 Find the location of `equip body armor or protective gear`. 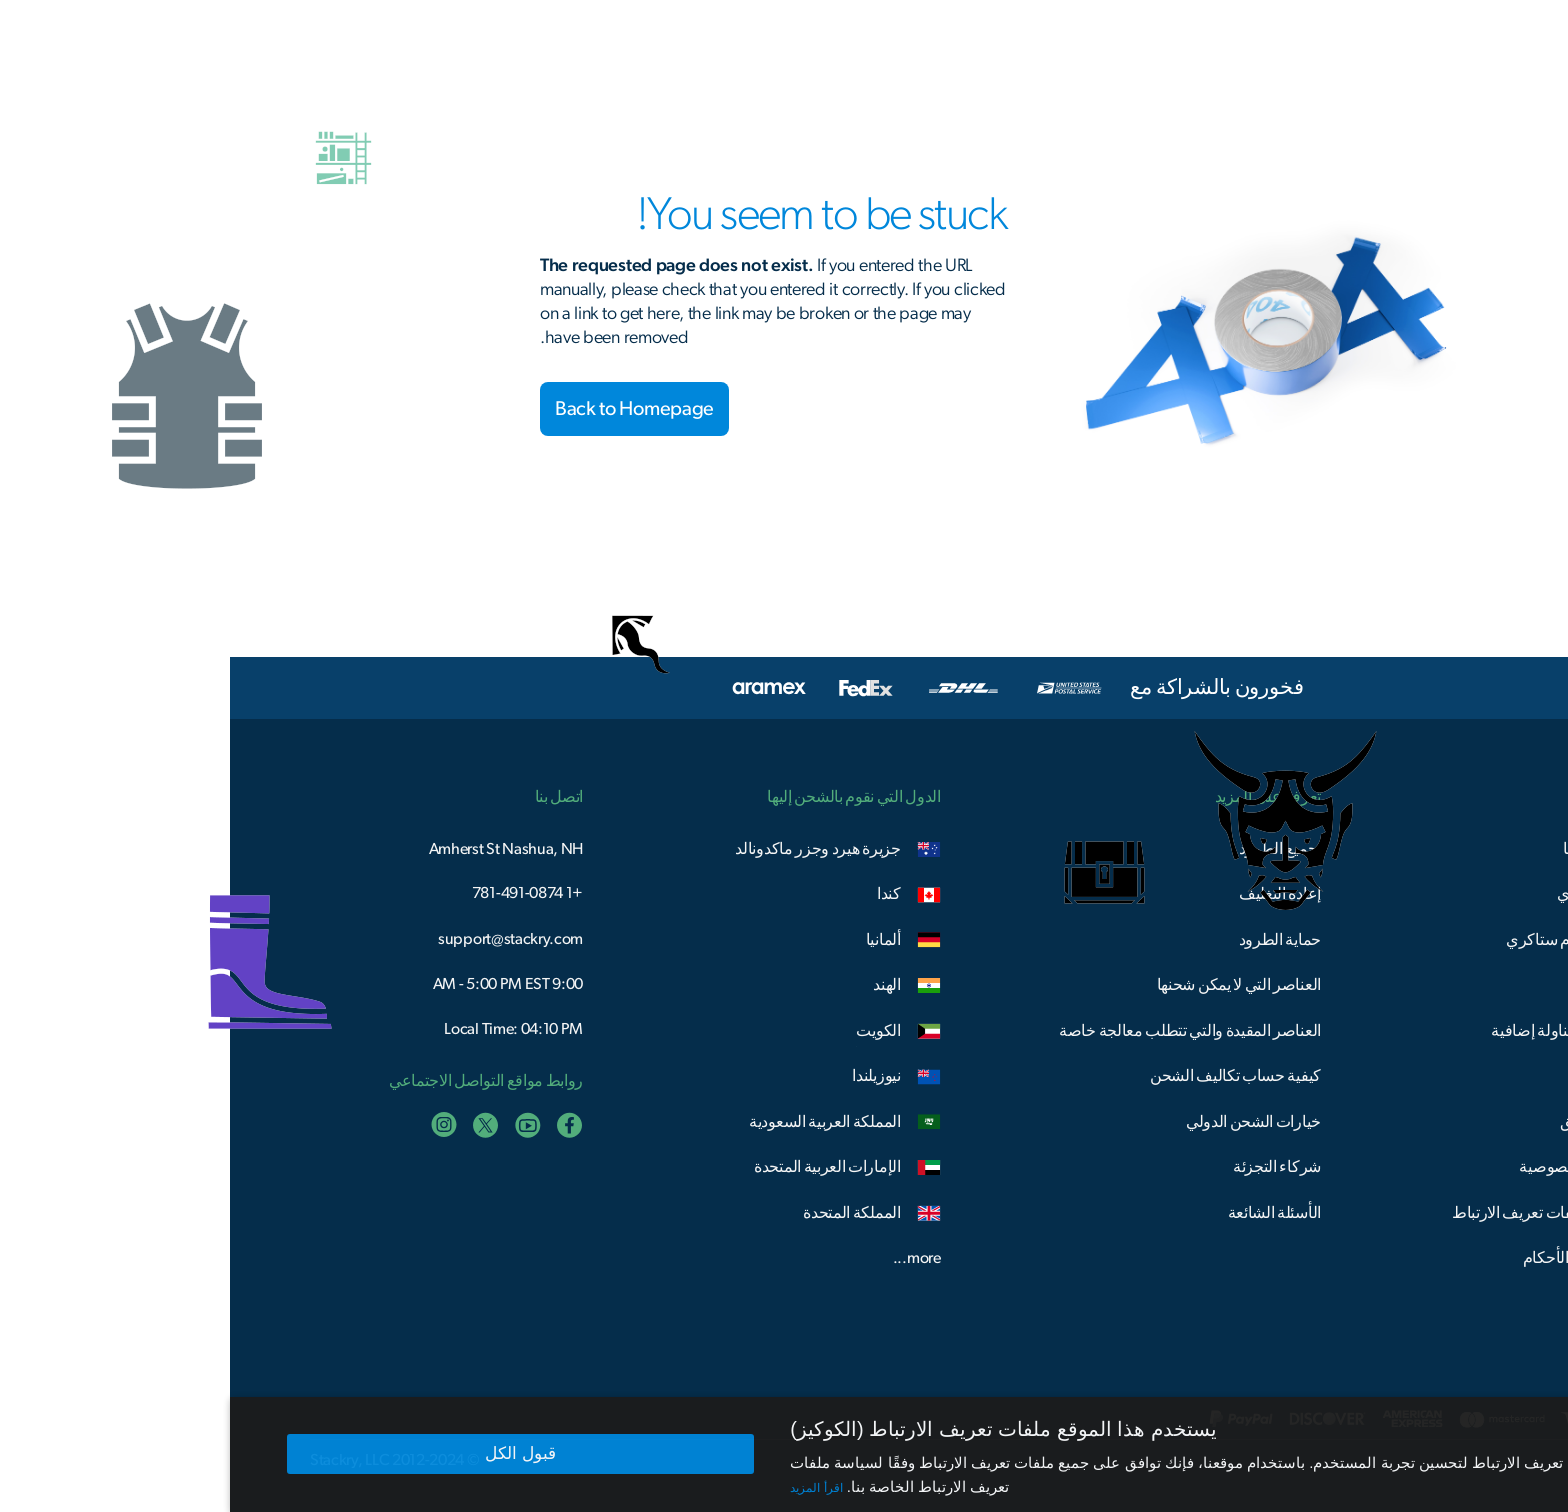

equip body armor or protective gear is located at coordinates (187, 396).